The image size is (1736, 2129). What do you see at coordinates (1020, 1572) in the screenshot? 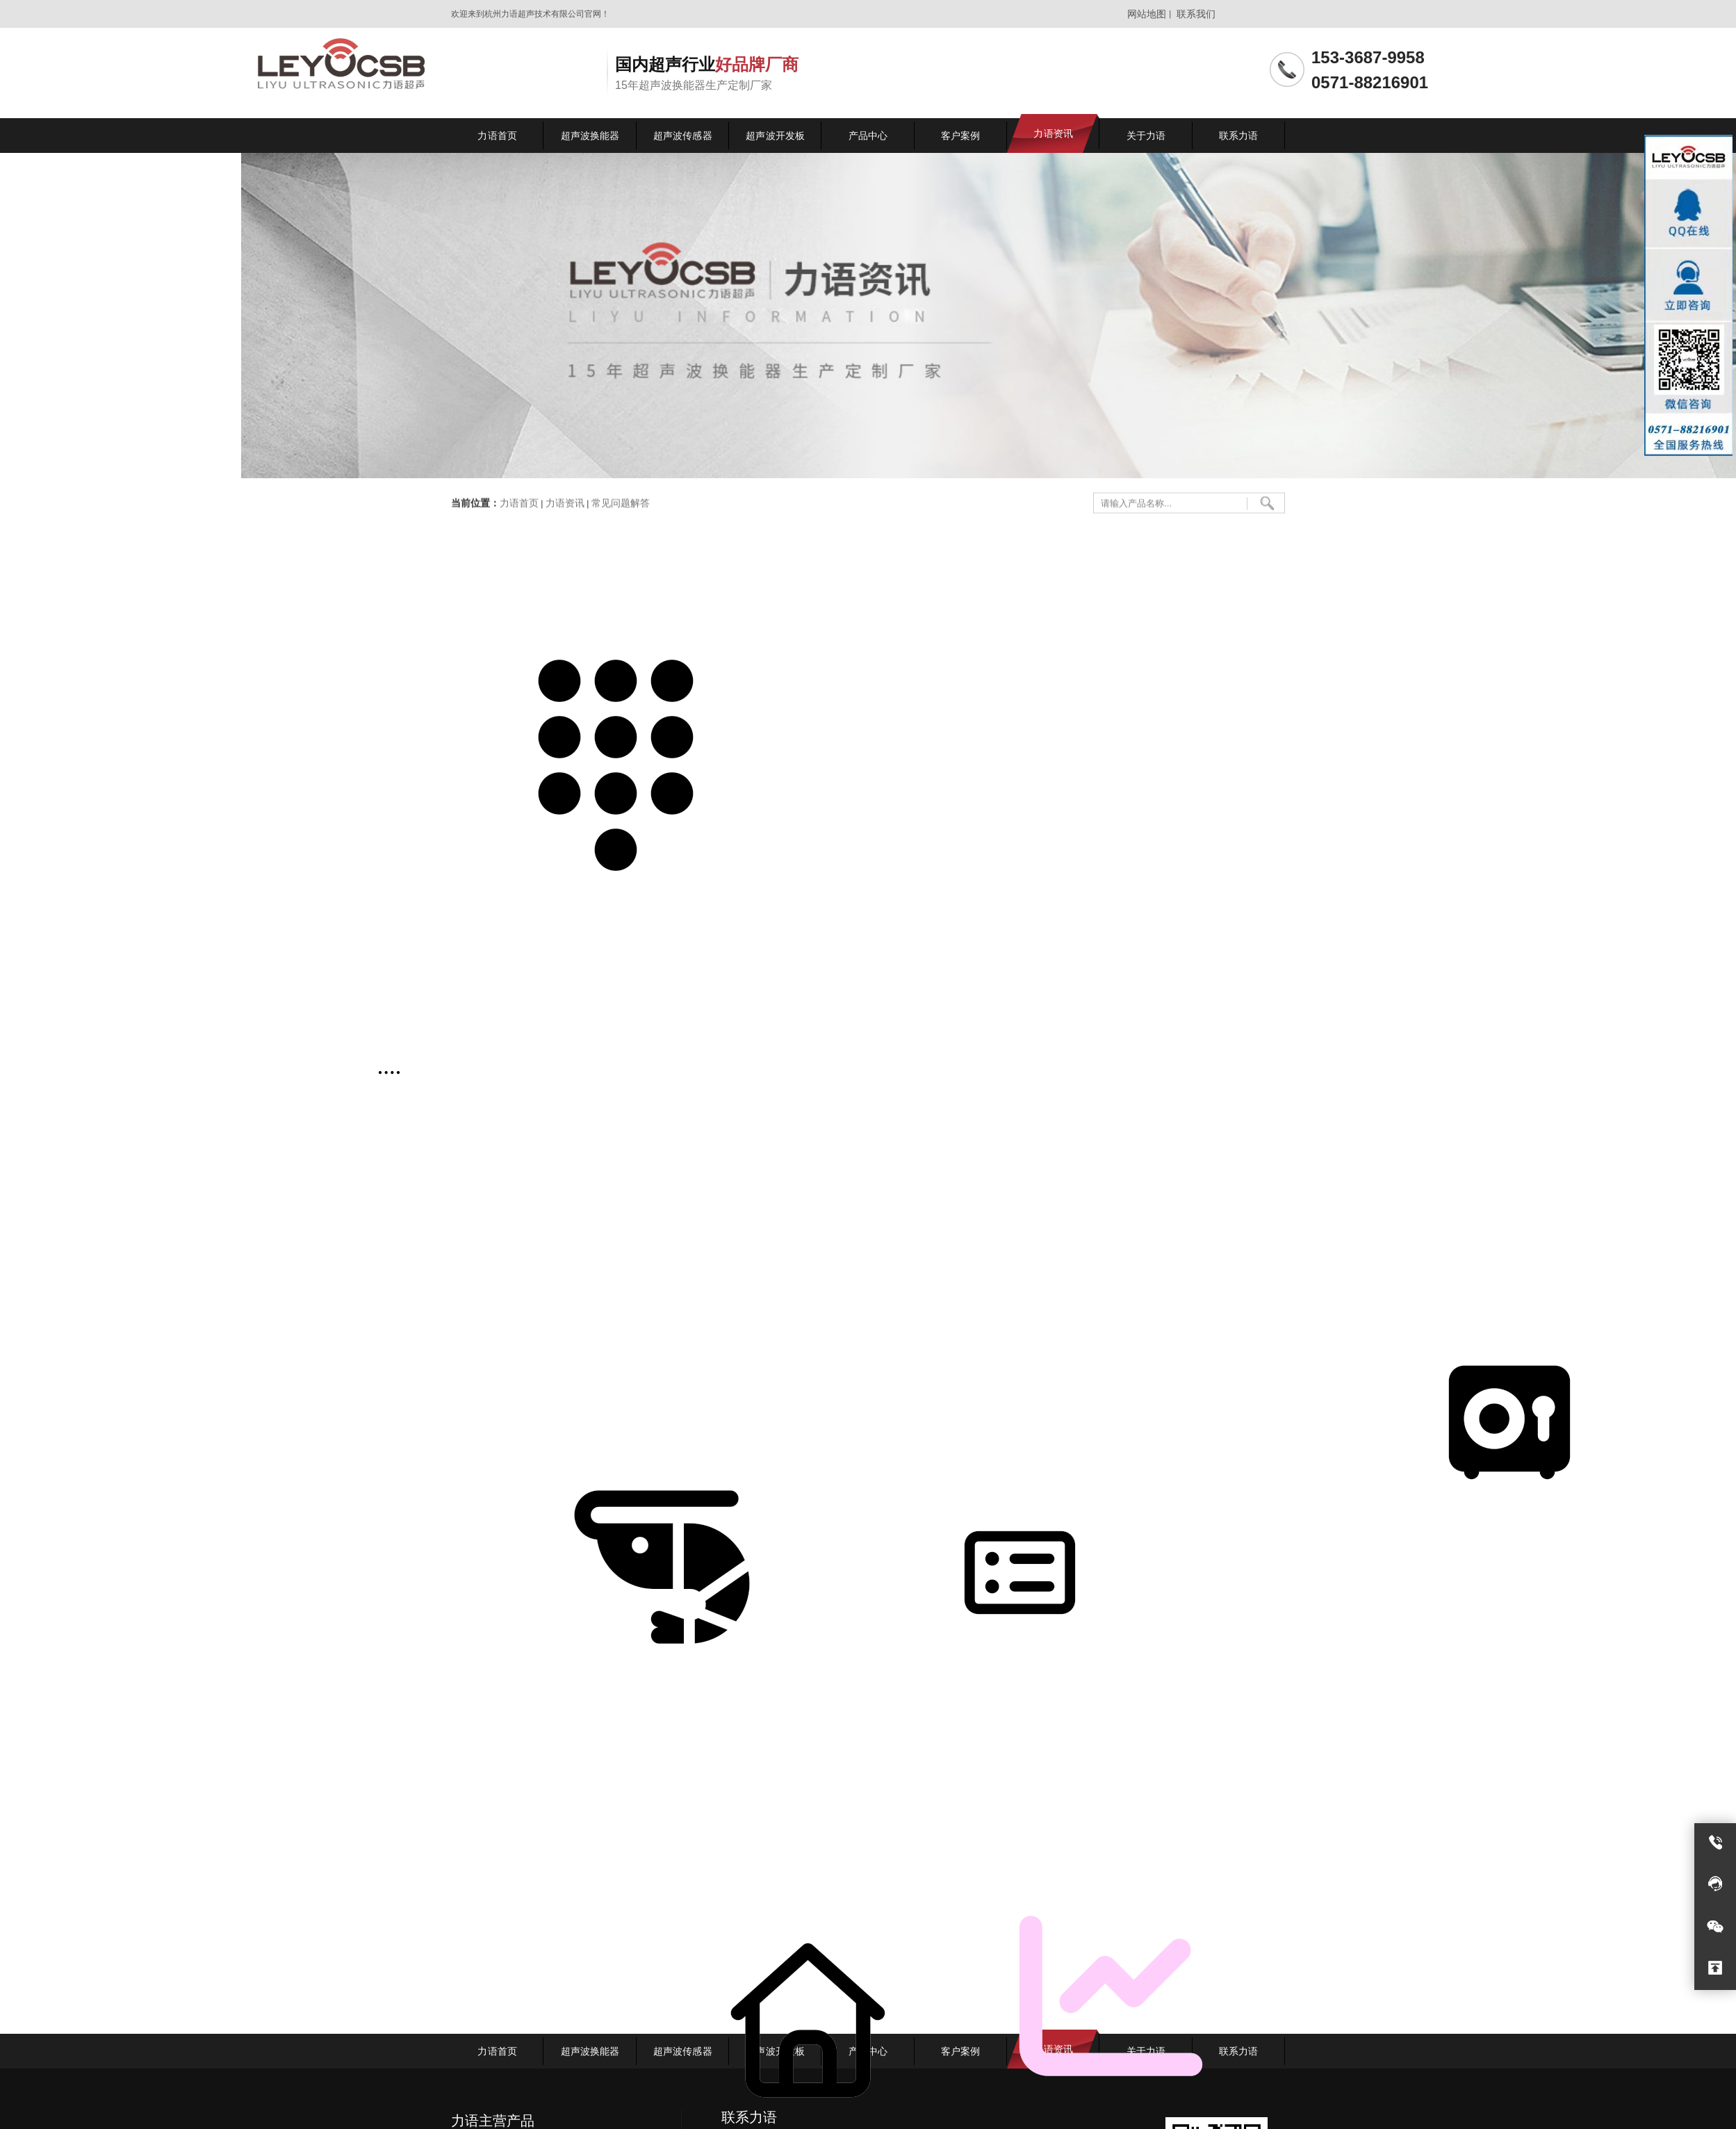
I see `view list details or summary` at bounding box center [1020, 1572].